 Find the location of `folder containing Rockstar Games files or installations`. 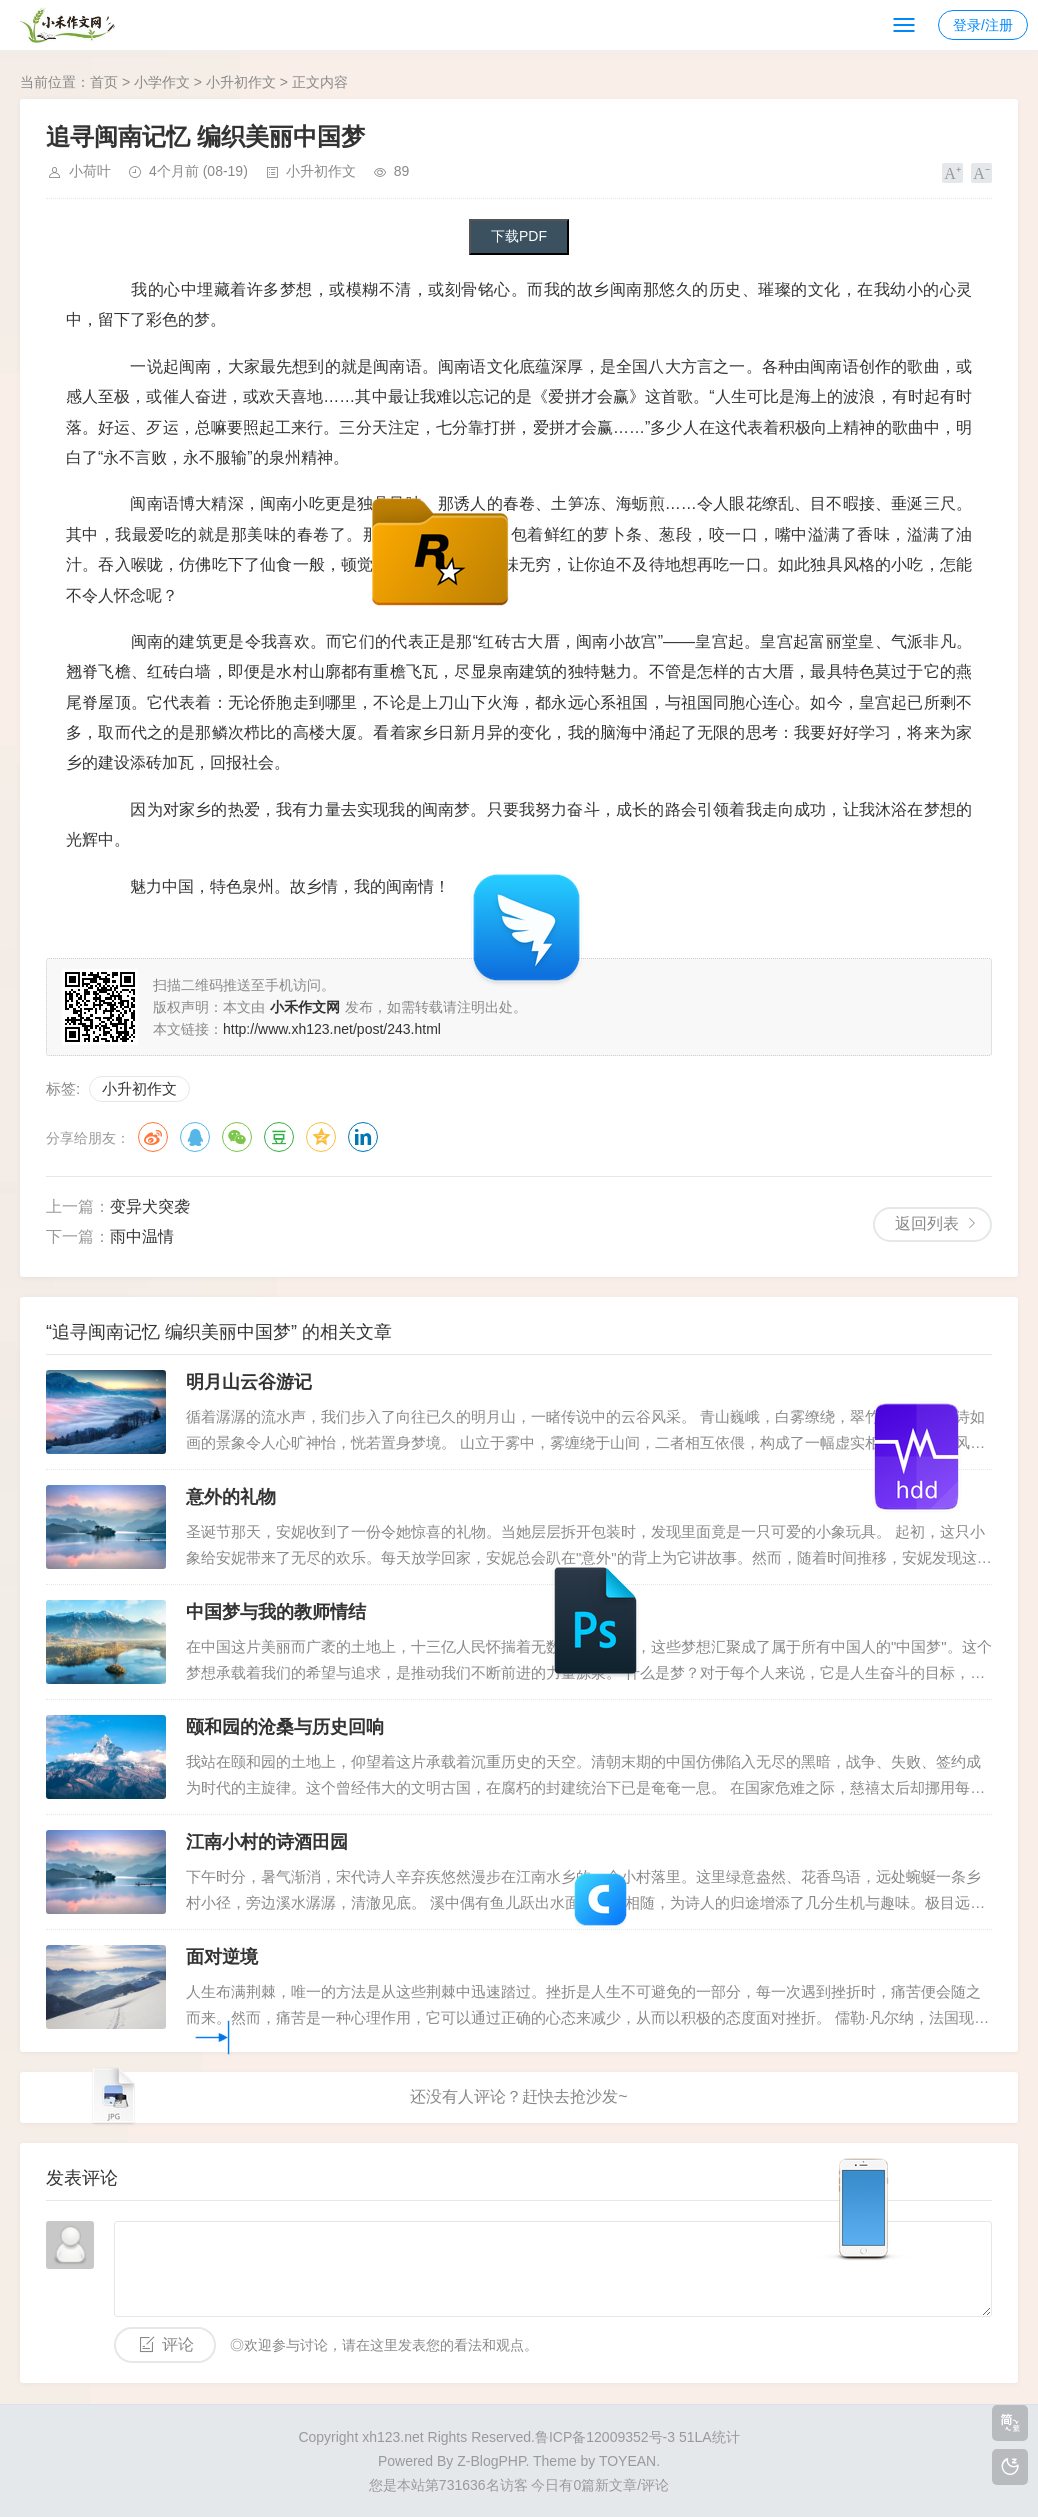

folder containing Rockstar Games files or installations is located at coordinates (439, 555).